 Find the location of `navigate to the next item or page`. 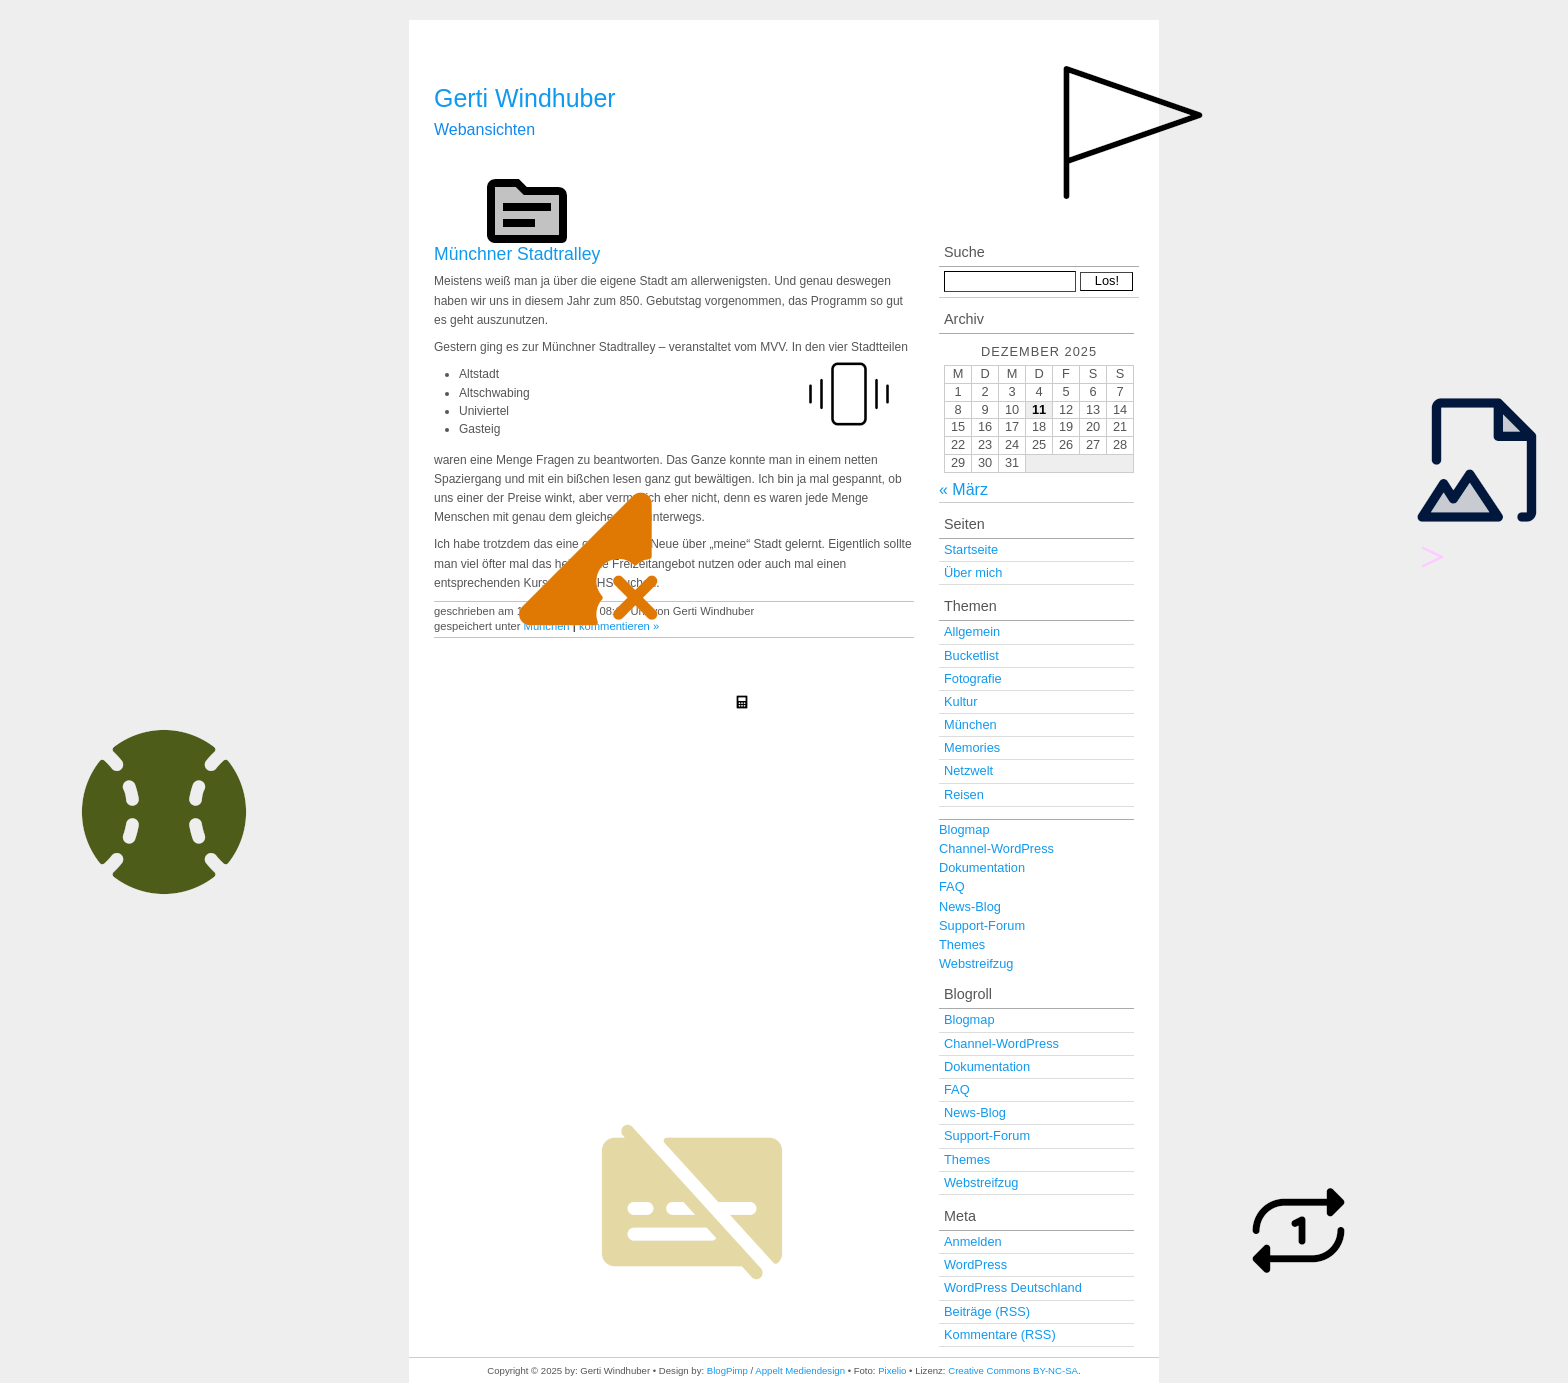

navigate to the next item or page is located at coordinates (1431, 557).